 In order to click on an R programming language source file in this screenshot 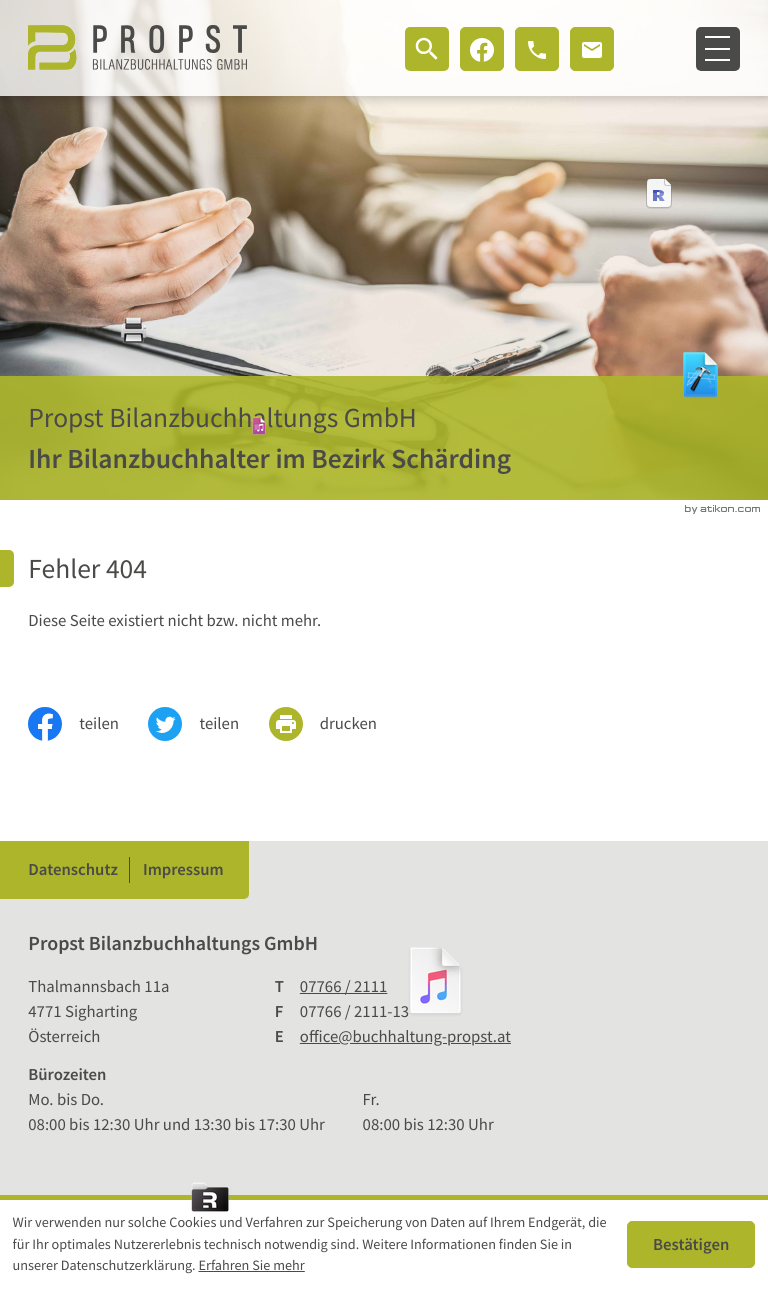, I will do `click(659, 193)`.